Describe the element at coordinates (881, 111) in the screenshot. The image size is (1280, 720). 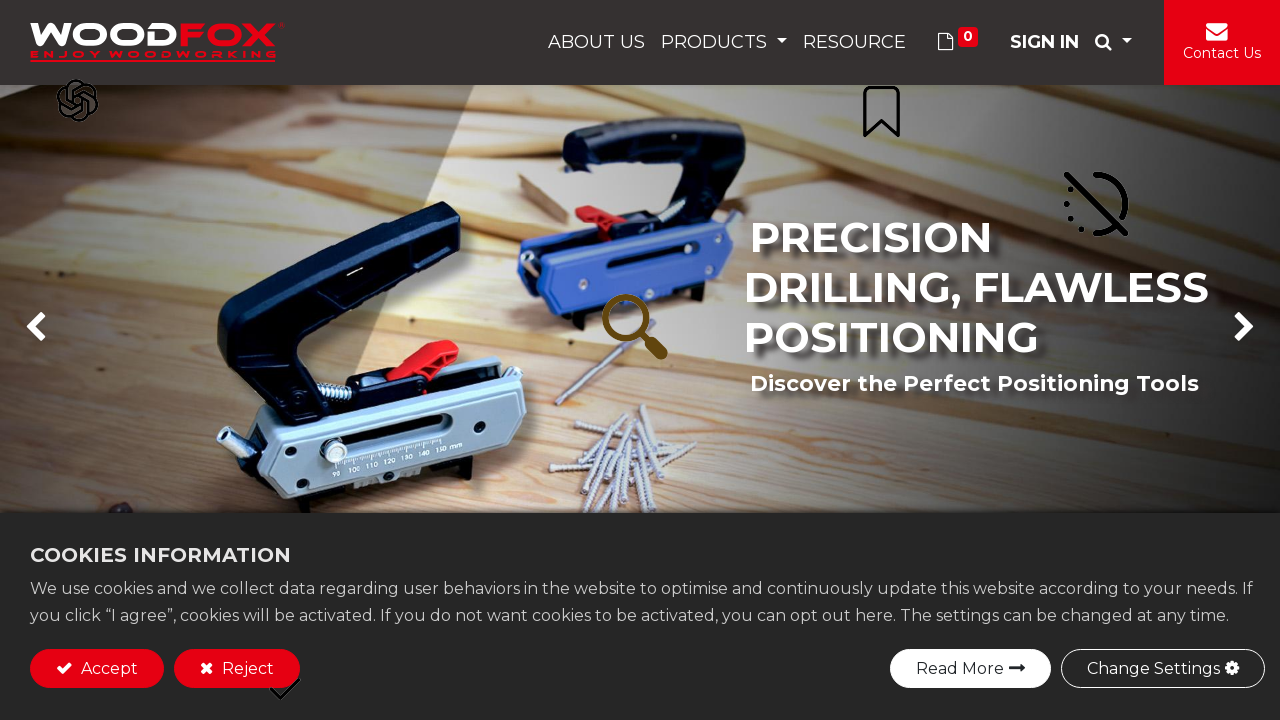
I see `save this item for later` at that location.